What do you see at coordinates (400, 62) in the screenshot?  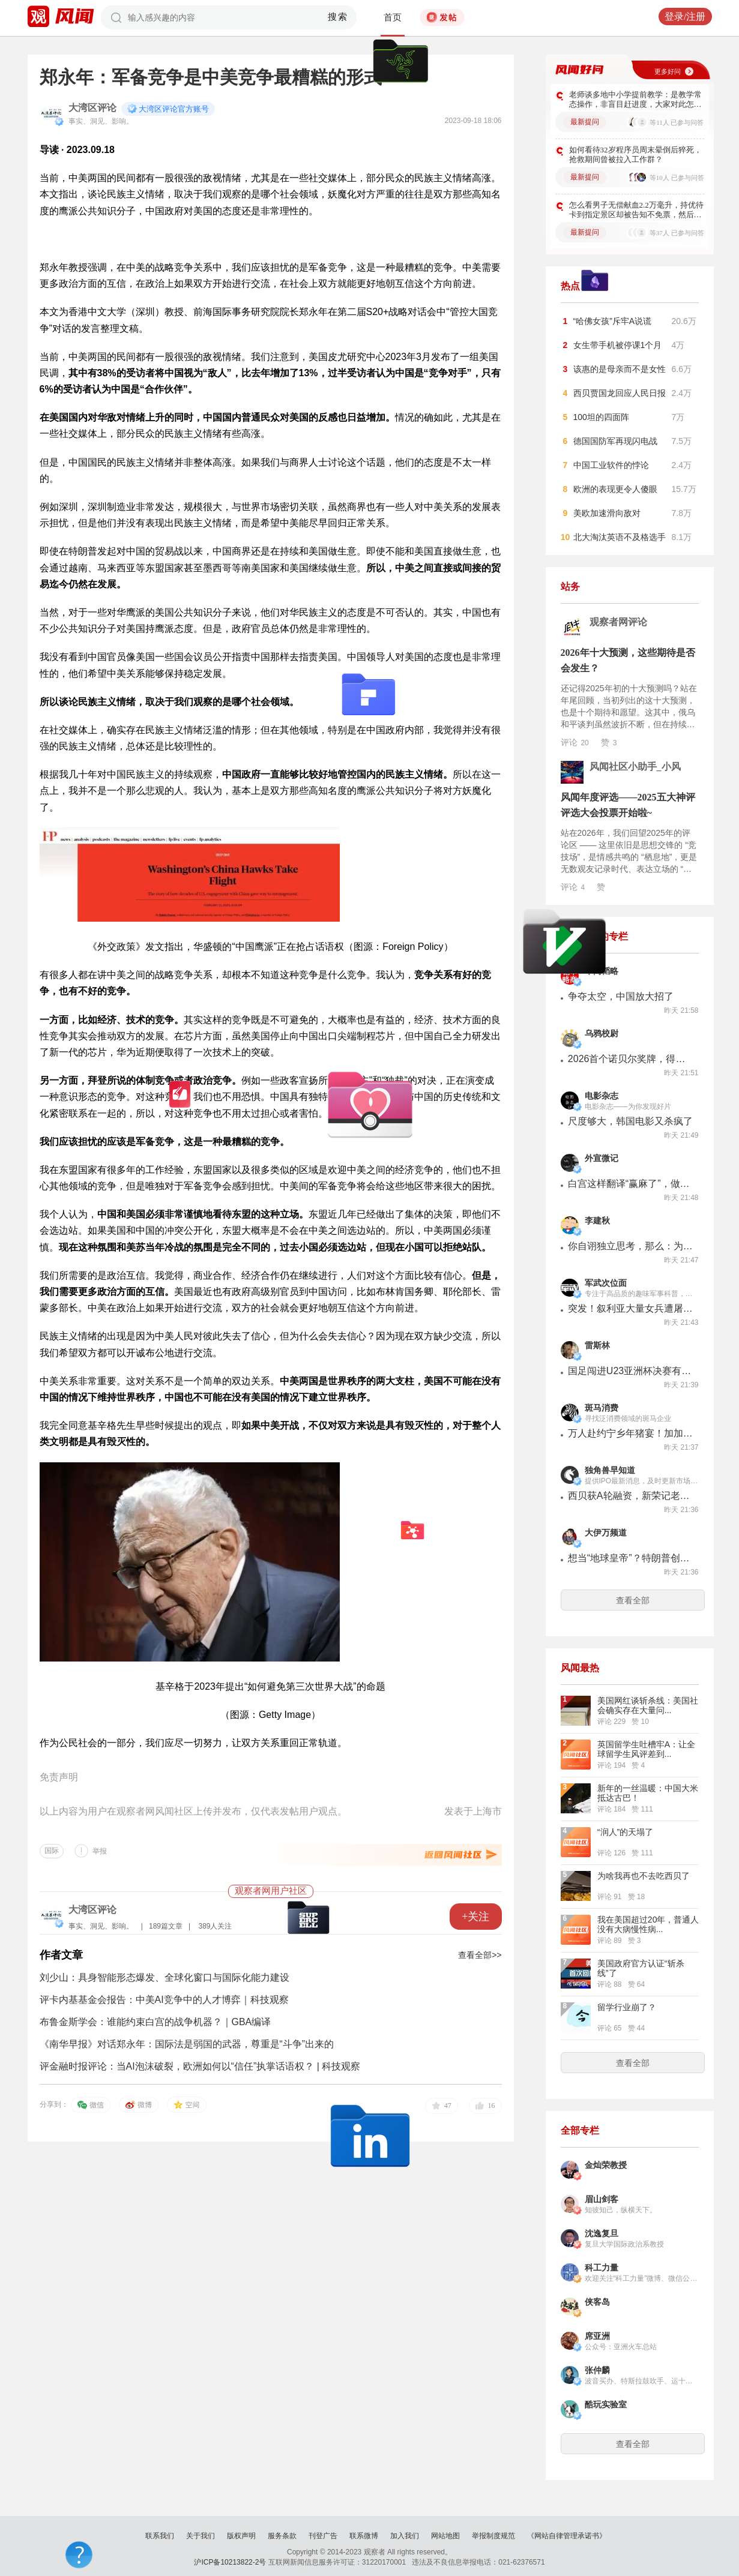 I see `open razer gaming software folder` at bounding box center [400, 62].